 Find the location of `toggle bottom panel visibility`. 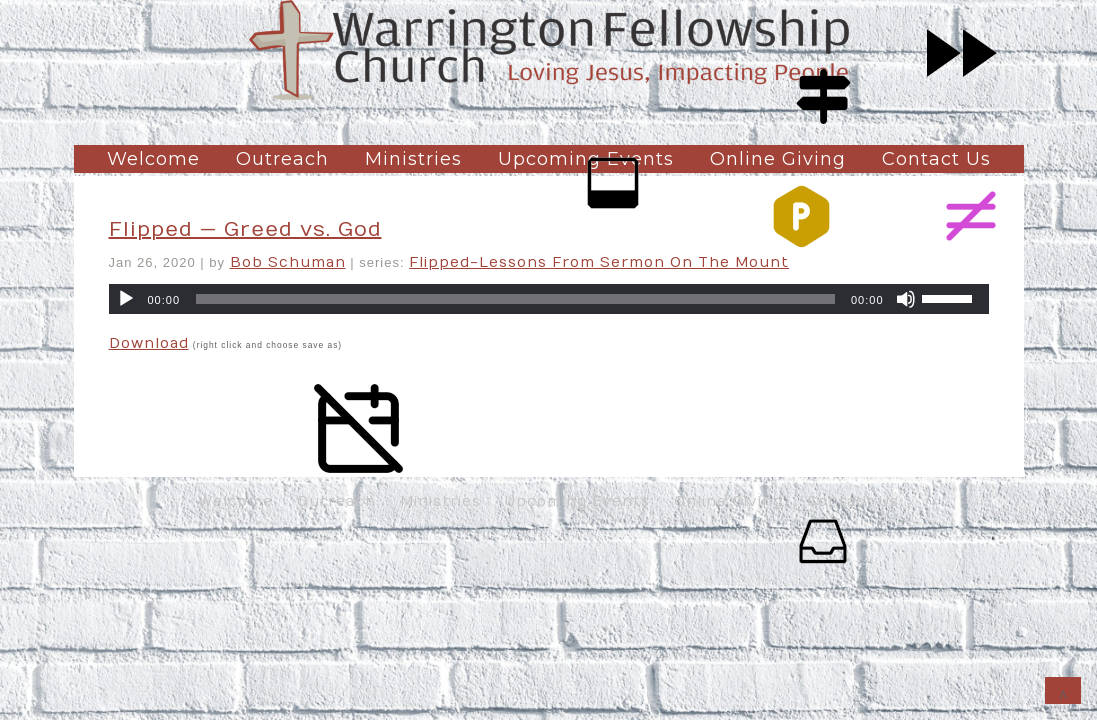

toggle bottom panel visibility is located at coordinates (613, 183).